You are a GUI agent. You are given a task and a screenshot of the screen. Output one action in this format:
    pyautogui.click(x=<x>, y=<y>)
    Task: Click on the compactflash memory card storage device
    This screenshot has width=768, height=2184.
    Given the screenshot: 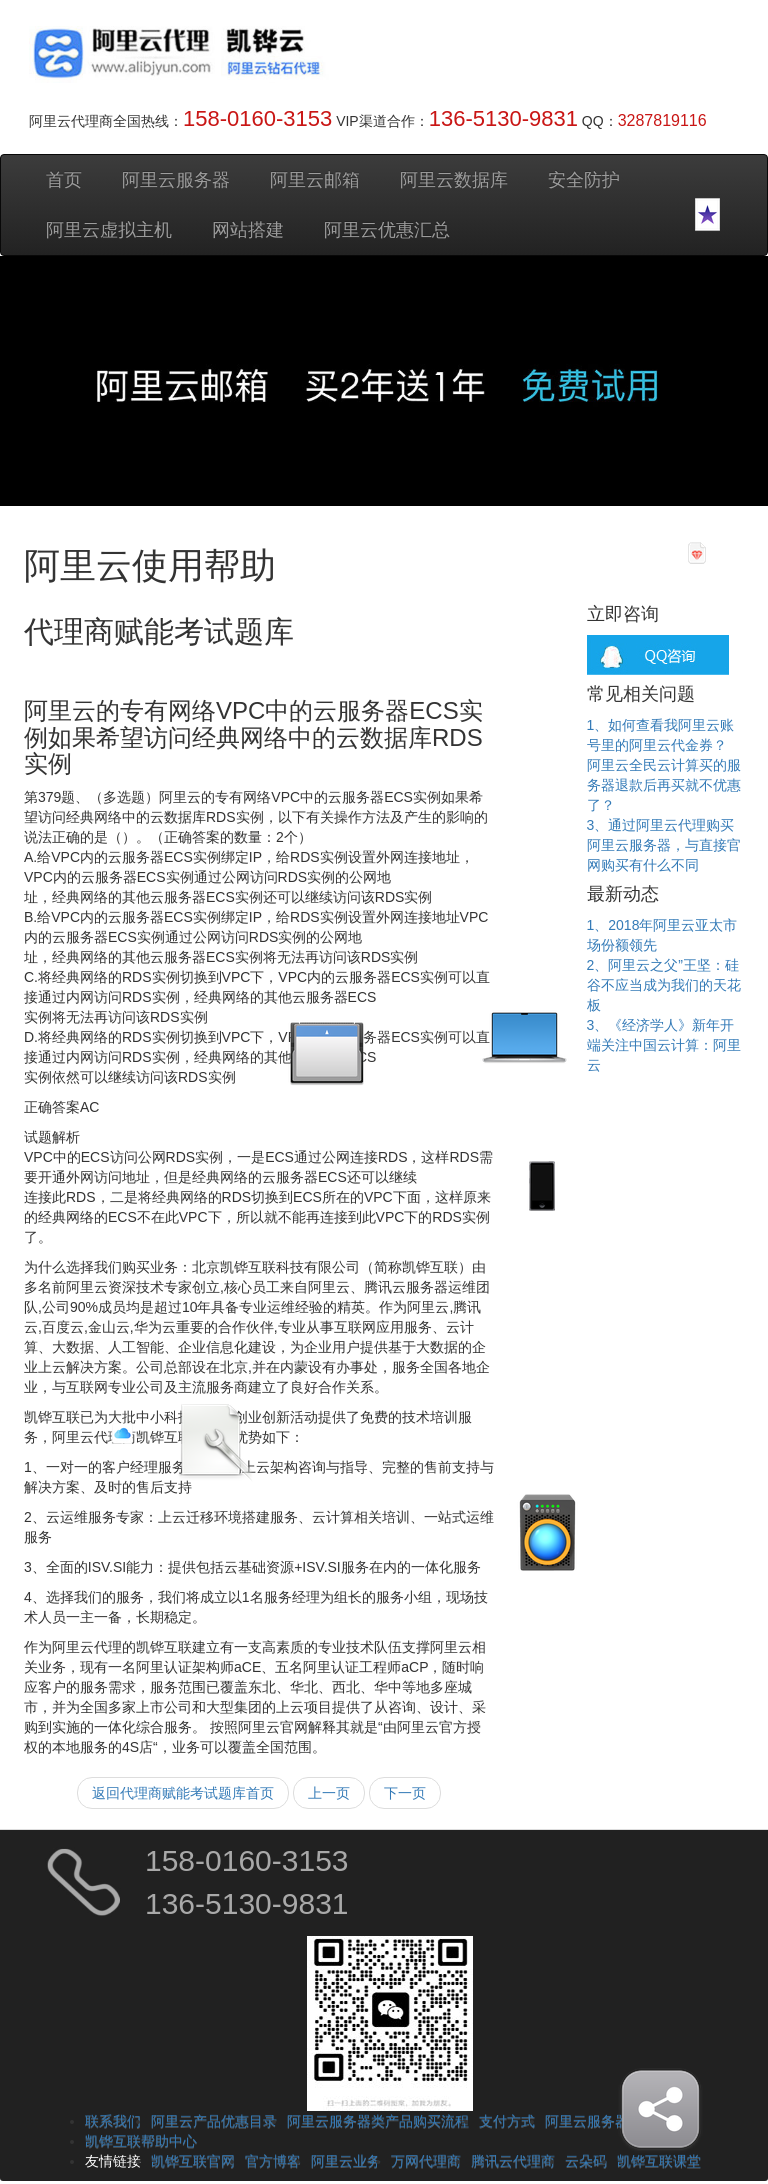 What is the action you would take?
    pyautogui.click(x=326, y=1051)
    